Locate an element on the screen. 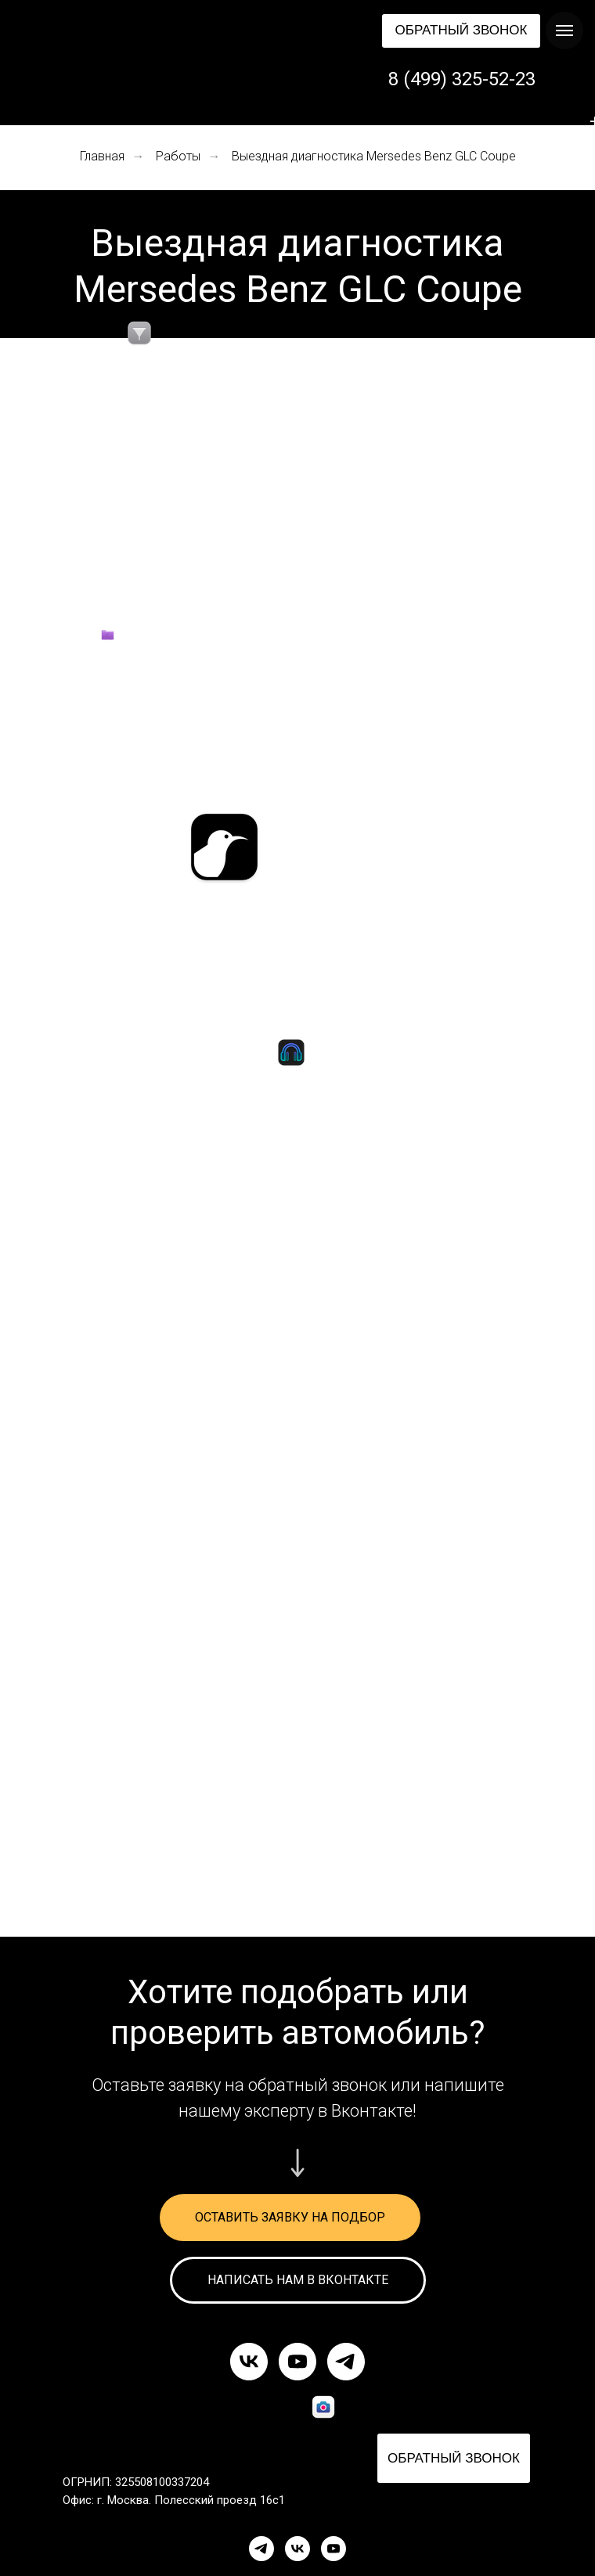 This screenshot has height=2576, width=595. open cinny matrix messaging client is located at coordinates (224, 847).